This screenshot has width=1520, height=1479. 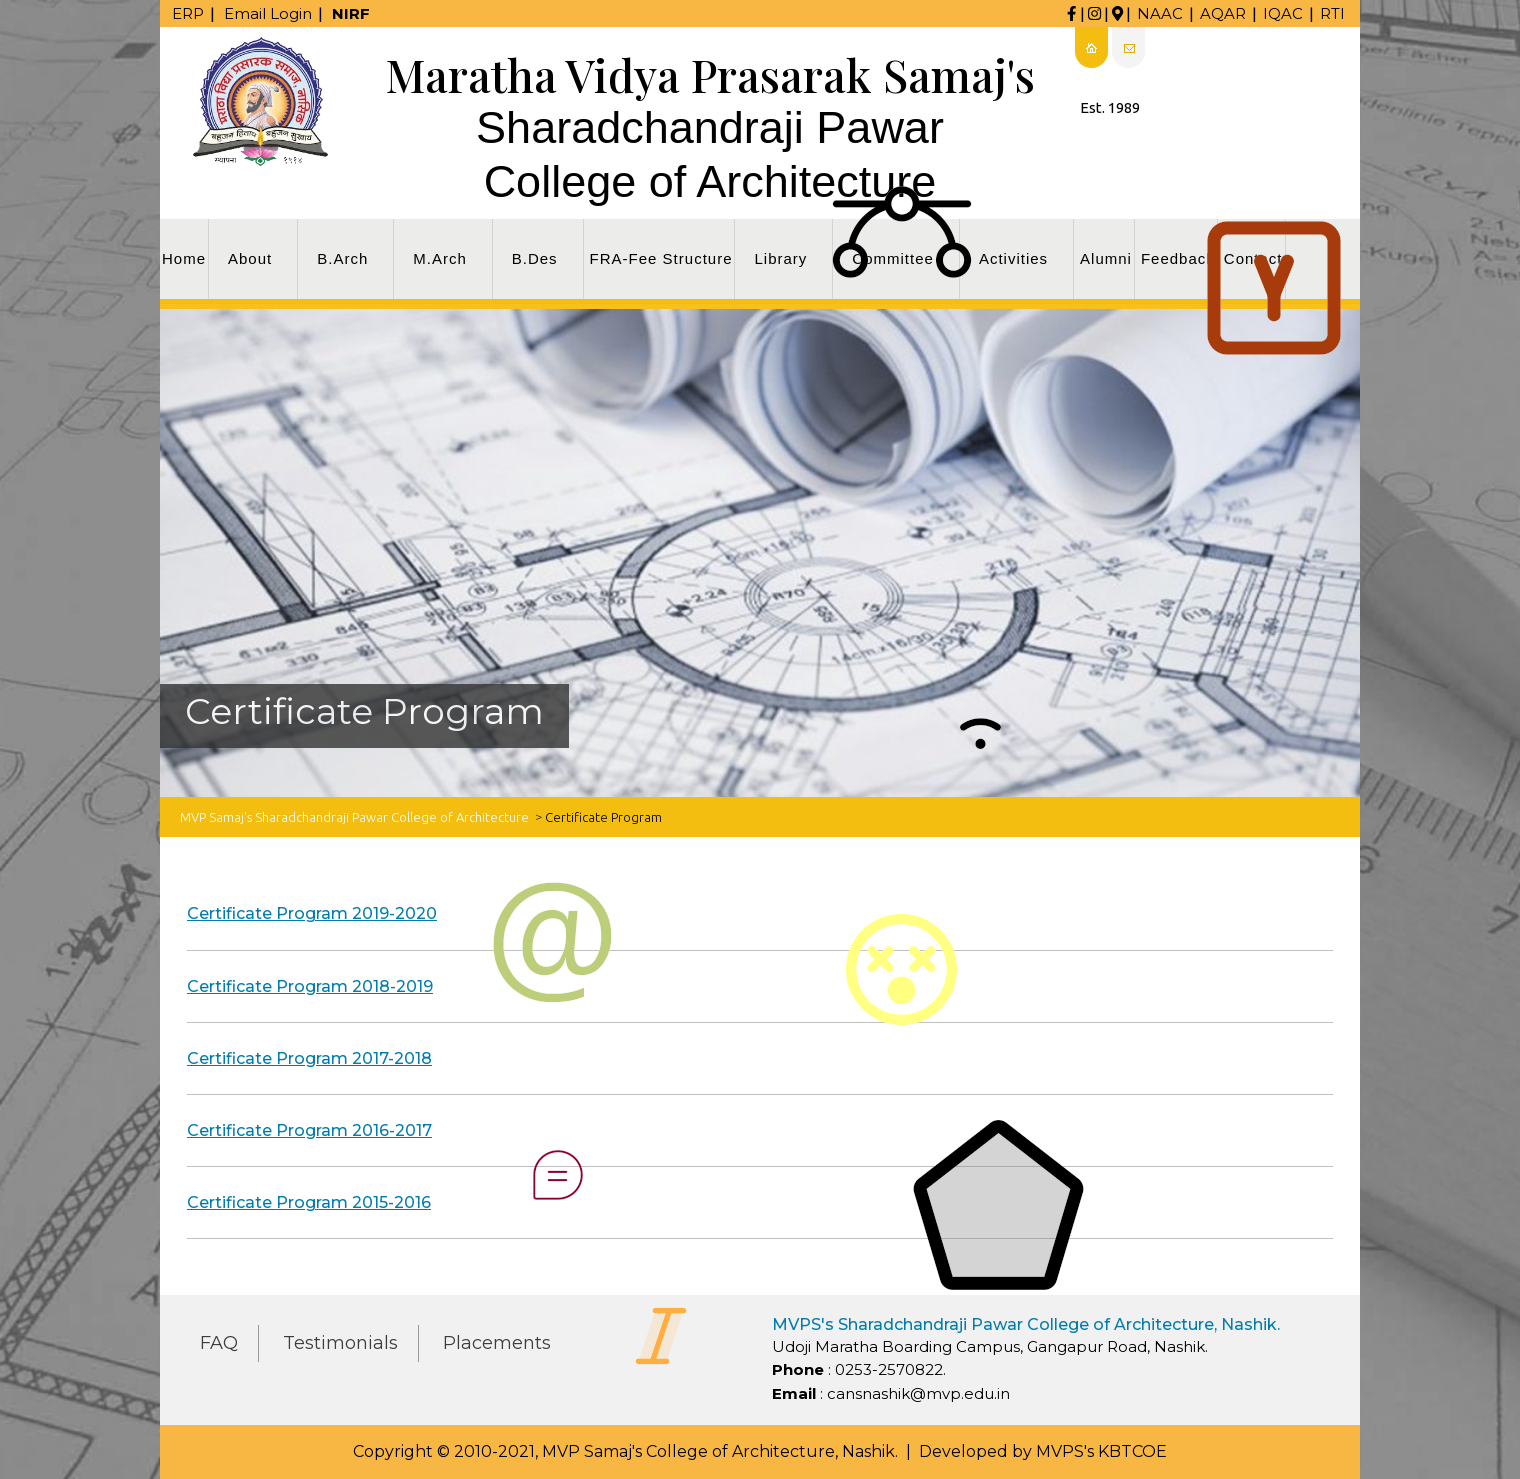 I want to click on indicates an error or system crash, so click(x=901, y=969).